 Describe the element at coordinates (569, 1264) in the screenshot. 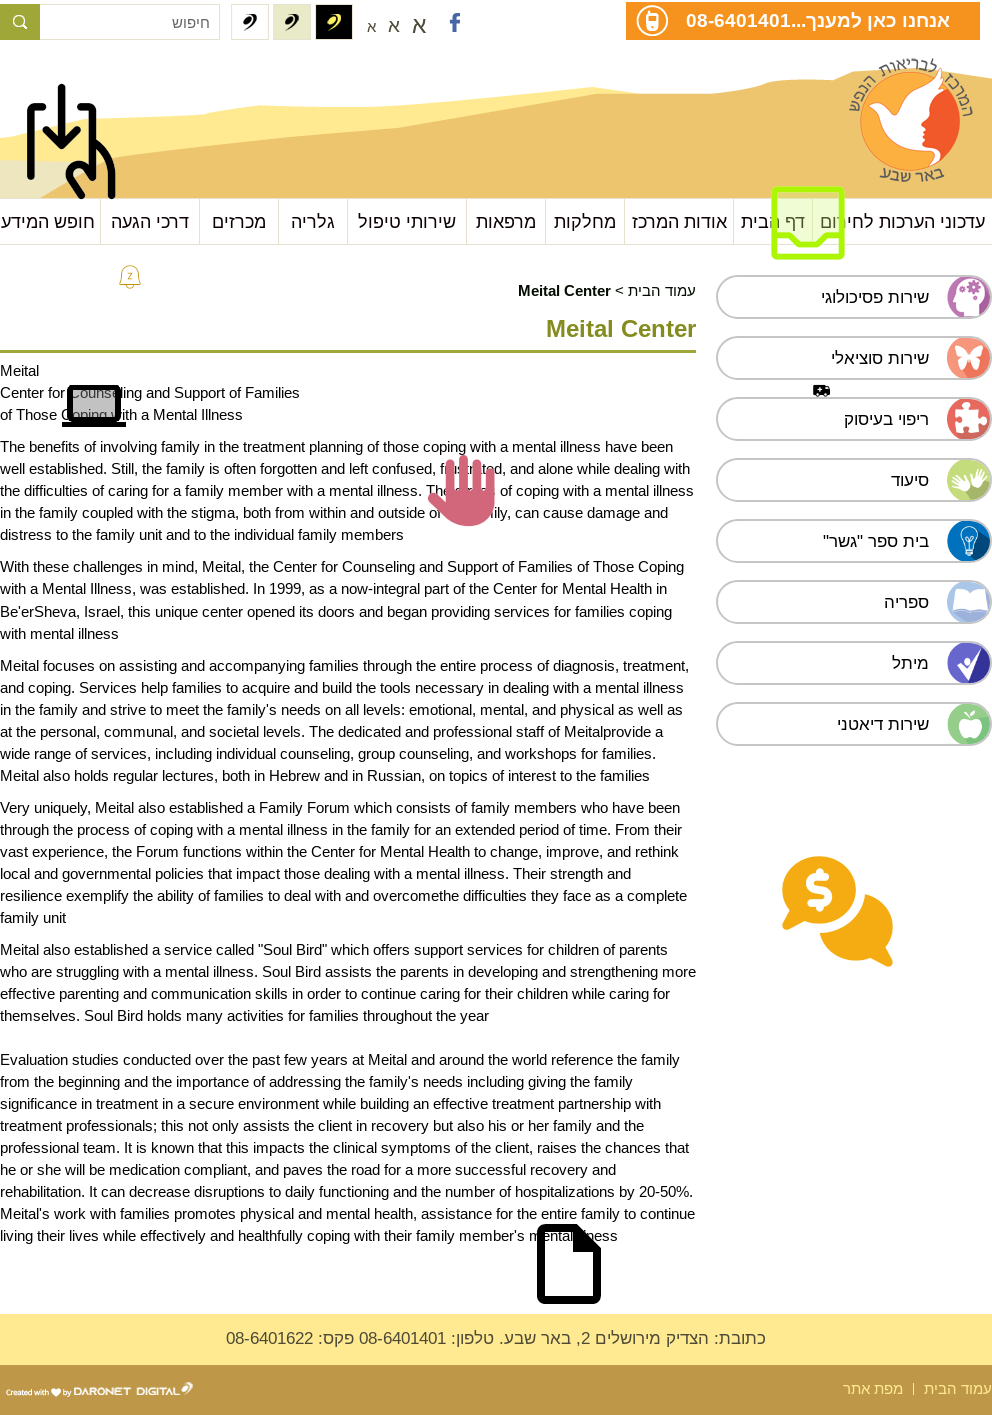

I see `insert or attach a file` at that location.